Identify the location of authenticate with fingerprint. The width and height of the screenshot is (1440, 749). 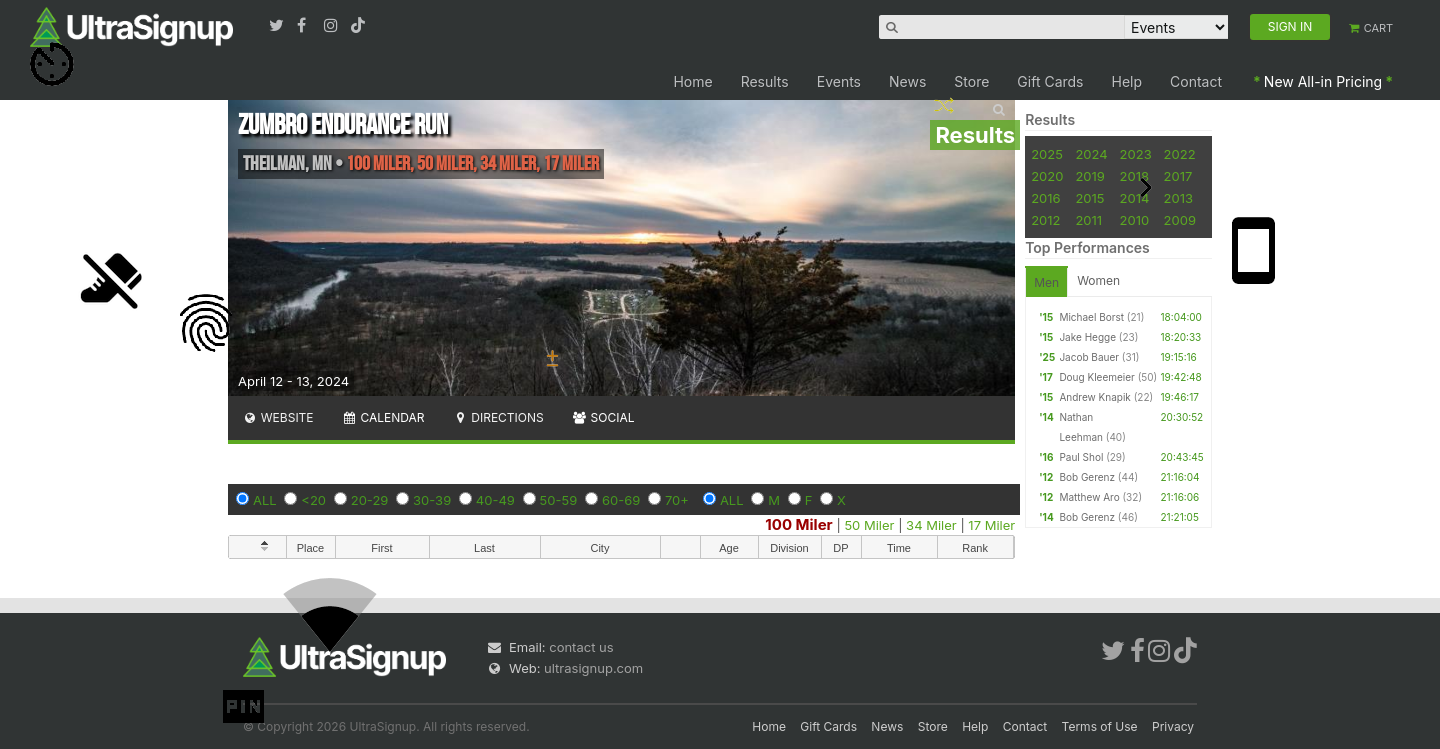
(206, 323).